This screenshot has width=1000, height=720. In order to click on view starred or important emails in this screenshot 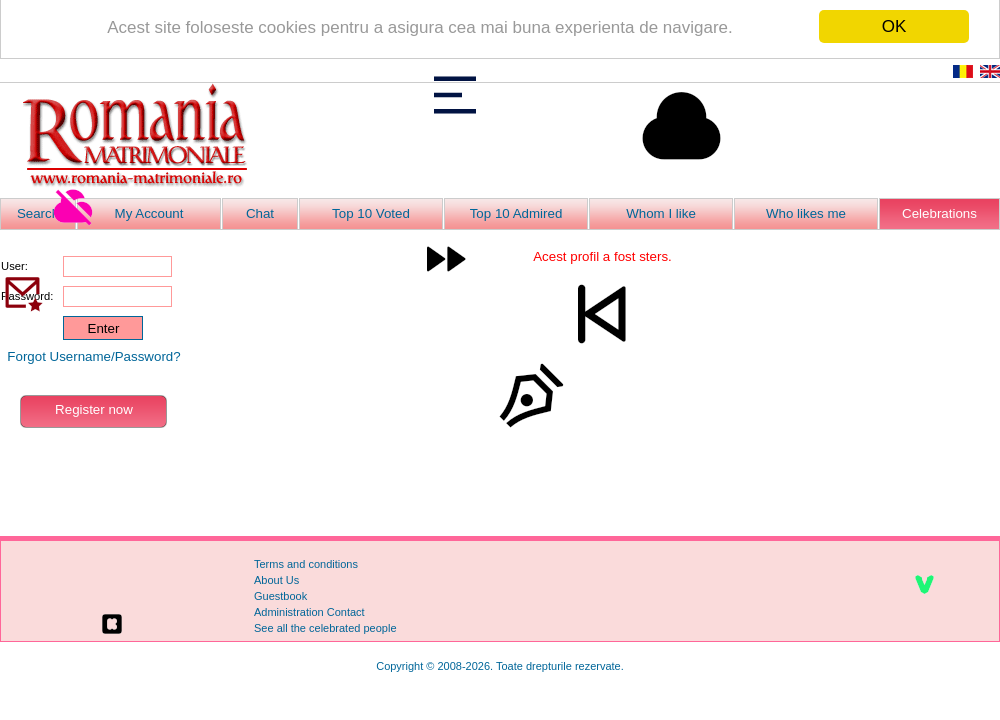, I will do `click(22, 292)`.